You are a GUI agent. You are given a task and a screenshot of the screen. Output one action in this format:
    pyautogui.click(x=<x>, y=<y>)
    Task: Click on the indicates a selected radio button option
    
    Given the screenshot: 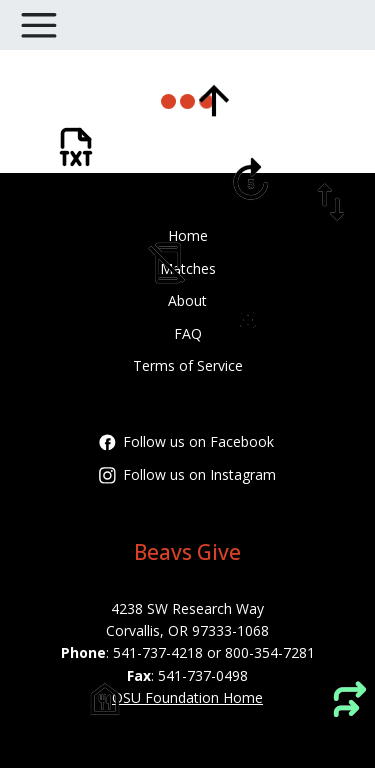 What is the action you would take?
    pyautogui.click(x=248, y=320)
    